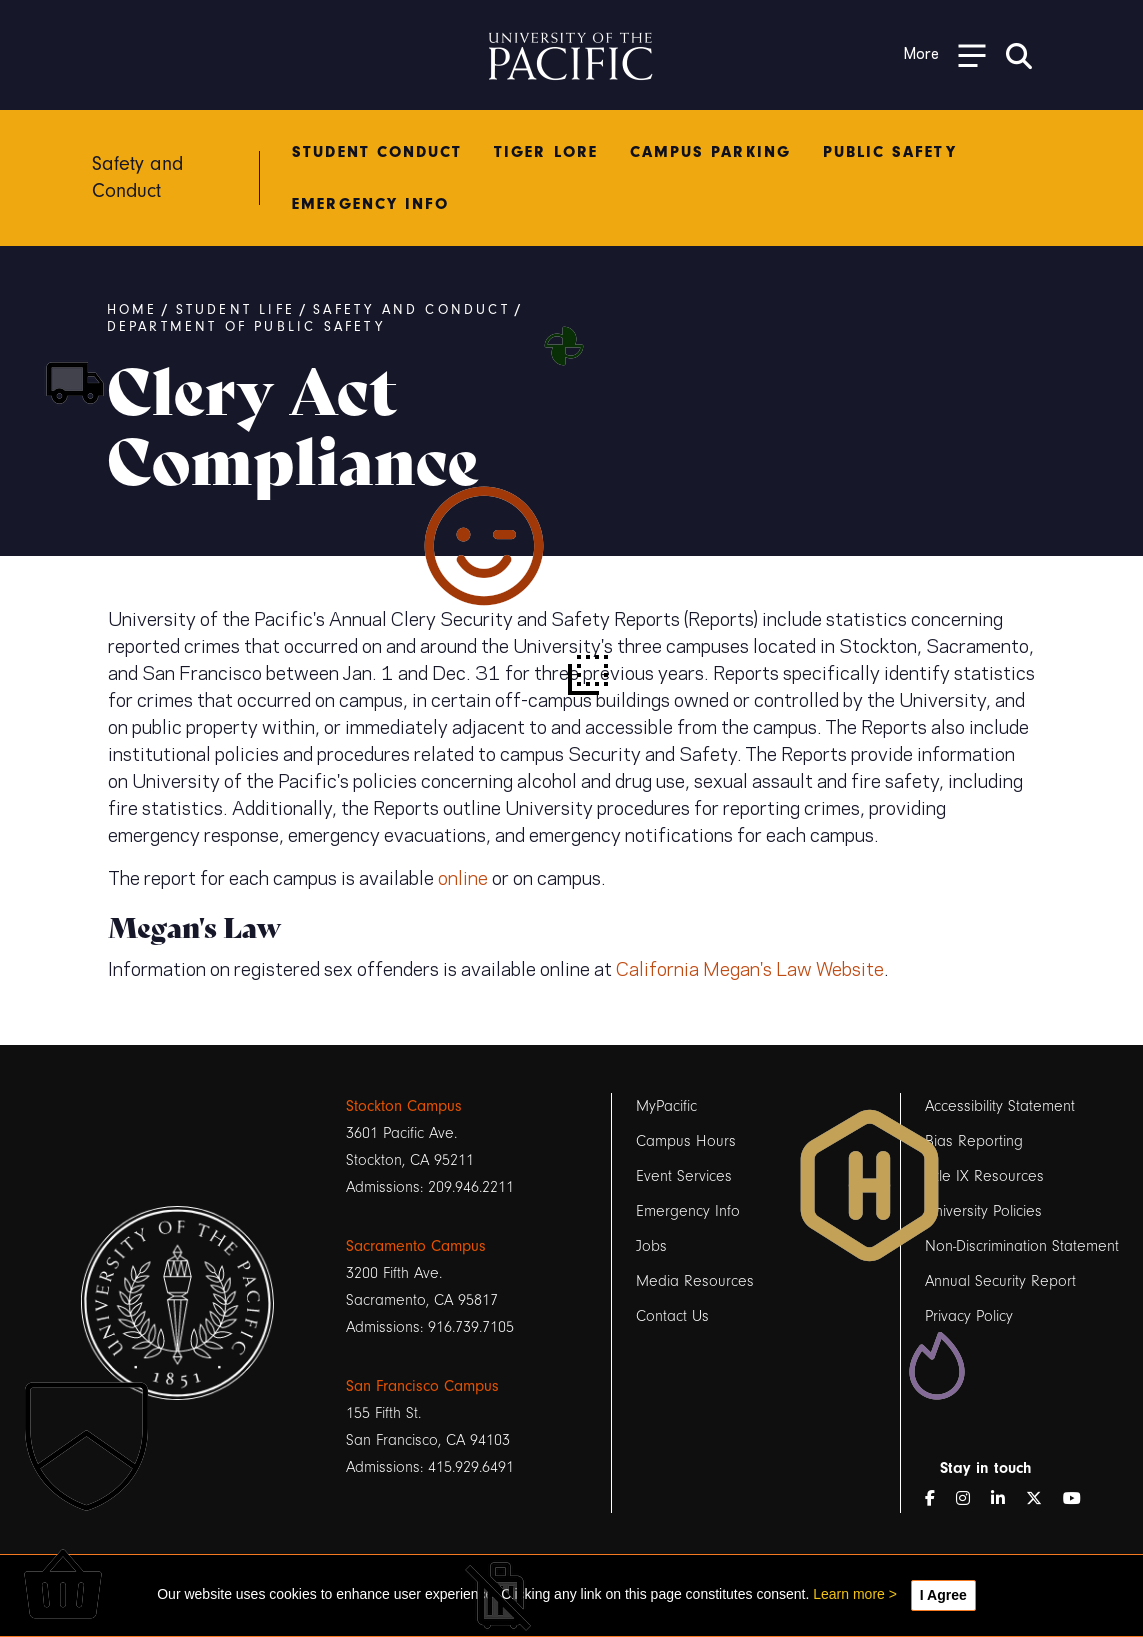  Describe the element at coordinates (588, 675) in the screenshot. I see `send element to back of layer stack` at that location.